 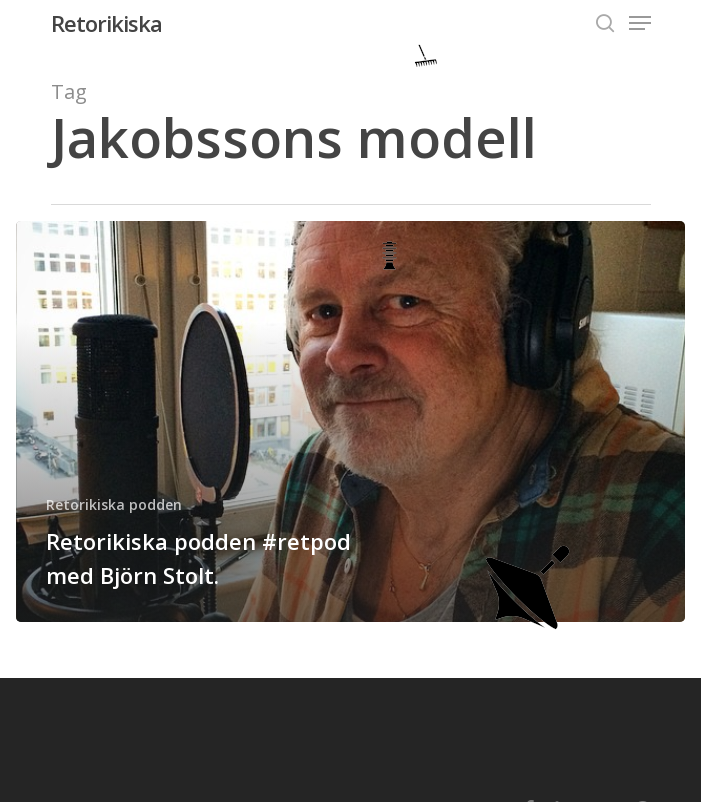 What do you see at coordinates (426, 56) in the screenshot?
I see `access gardening tools or yard work features` at bounding box center [426, 56].